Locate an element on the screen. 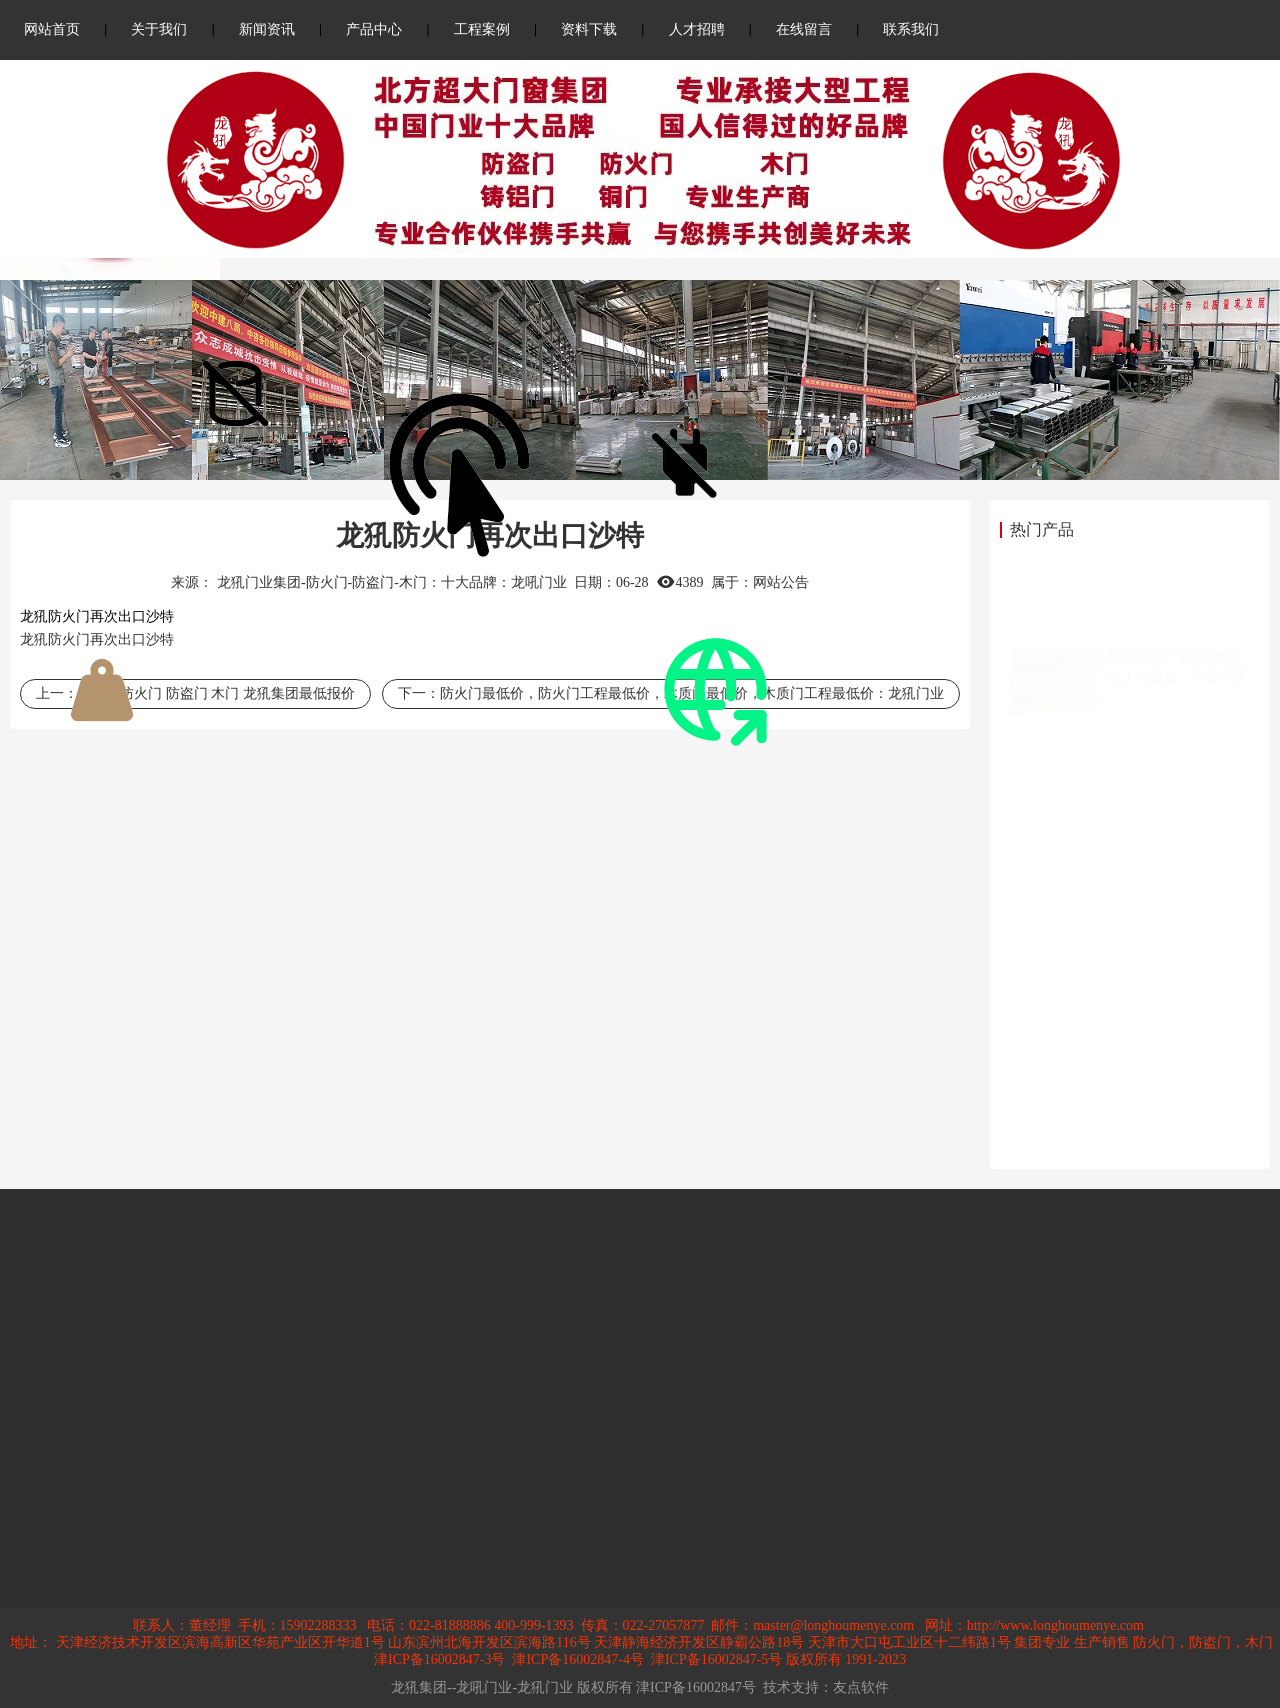 Image resolution: width=1280 pixels, height=1708 pixels. share content to the web is located at coordinates (715, 689).